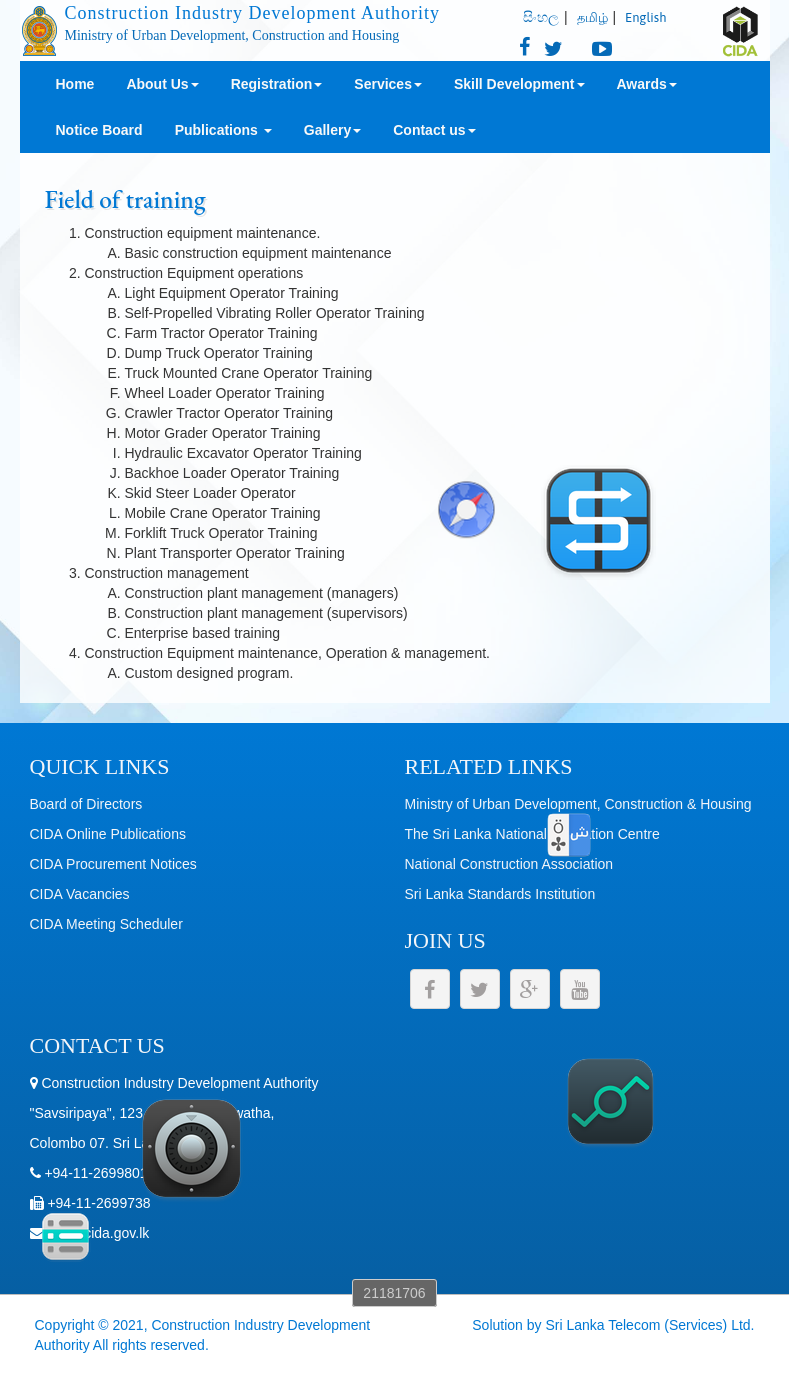 Image resolution: width=789 pixels, height=1375 pixels. Describe the element at coordinates (466, 509) in the screenshot. I see `open web browser` at that location.